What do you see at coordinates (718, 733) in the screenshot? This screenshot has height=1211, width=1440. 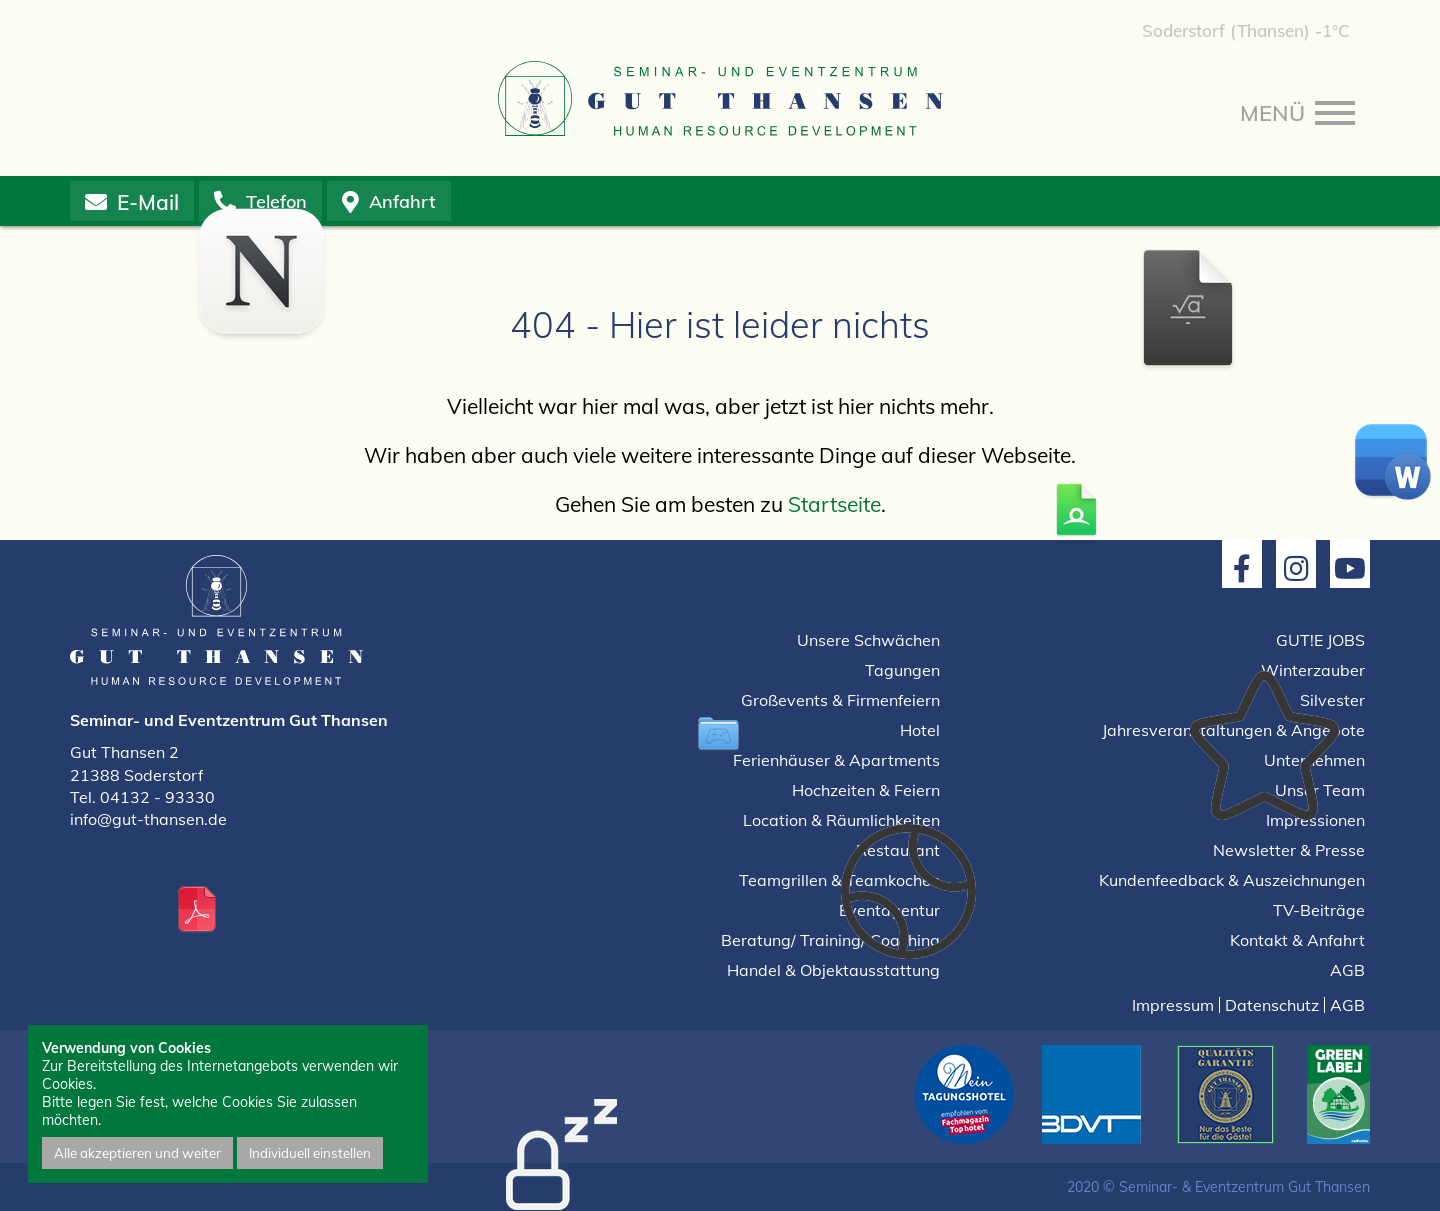 I see `open your games folder` at bounding box center [718, 733].